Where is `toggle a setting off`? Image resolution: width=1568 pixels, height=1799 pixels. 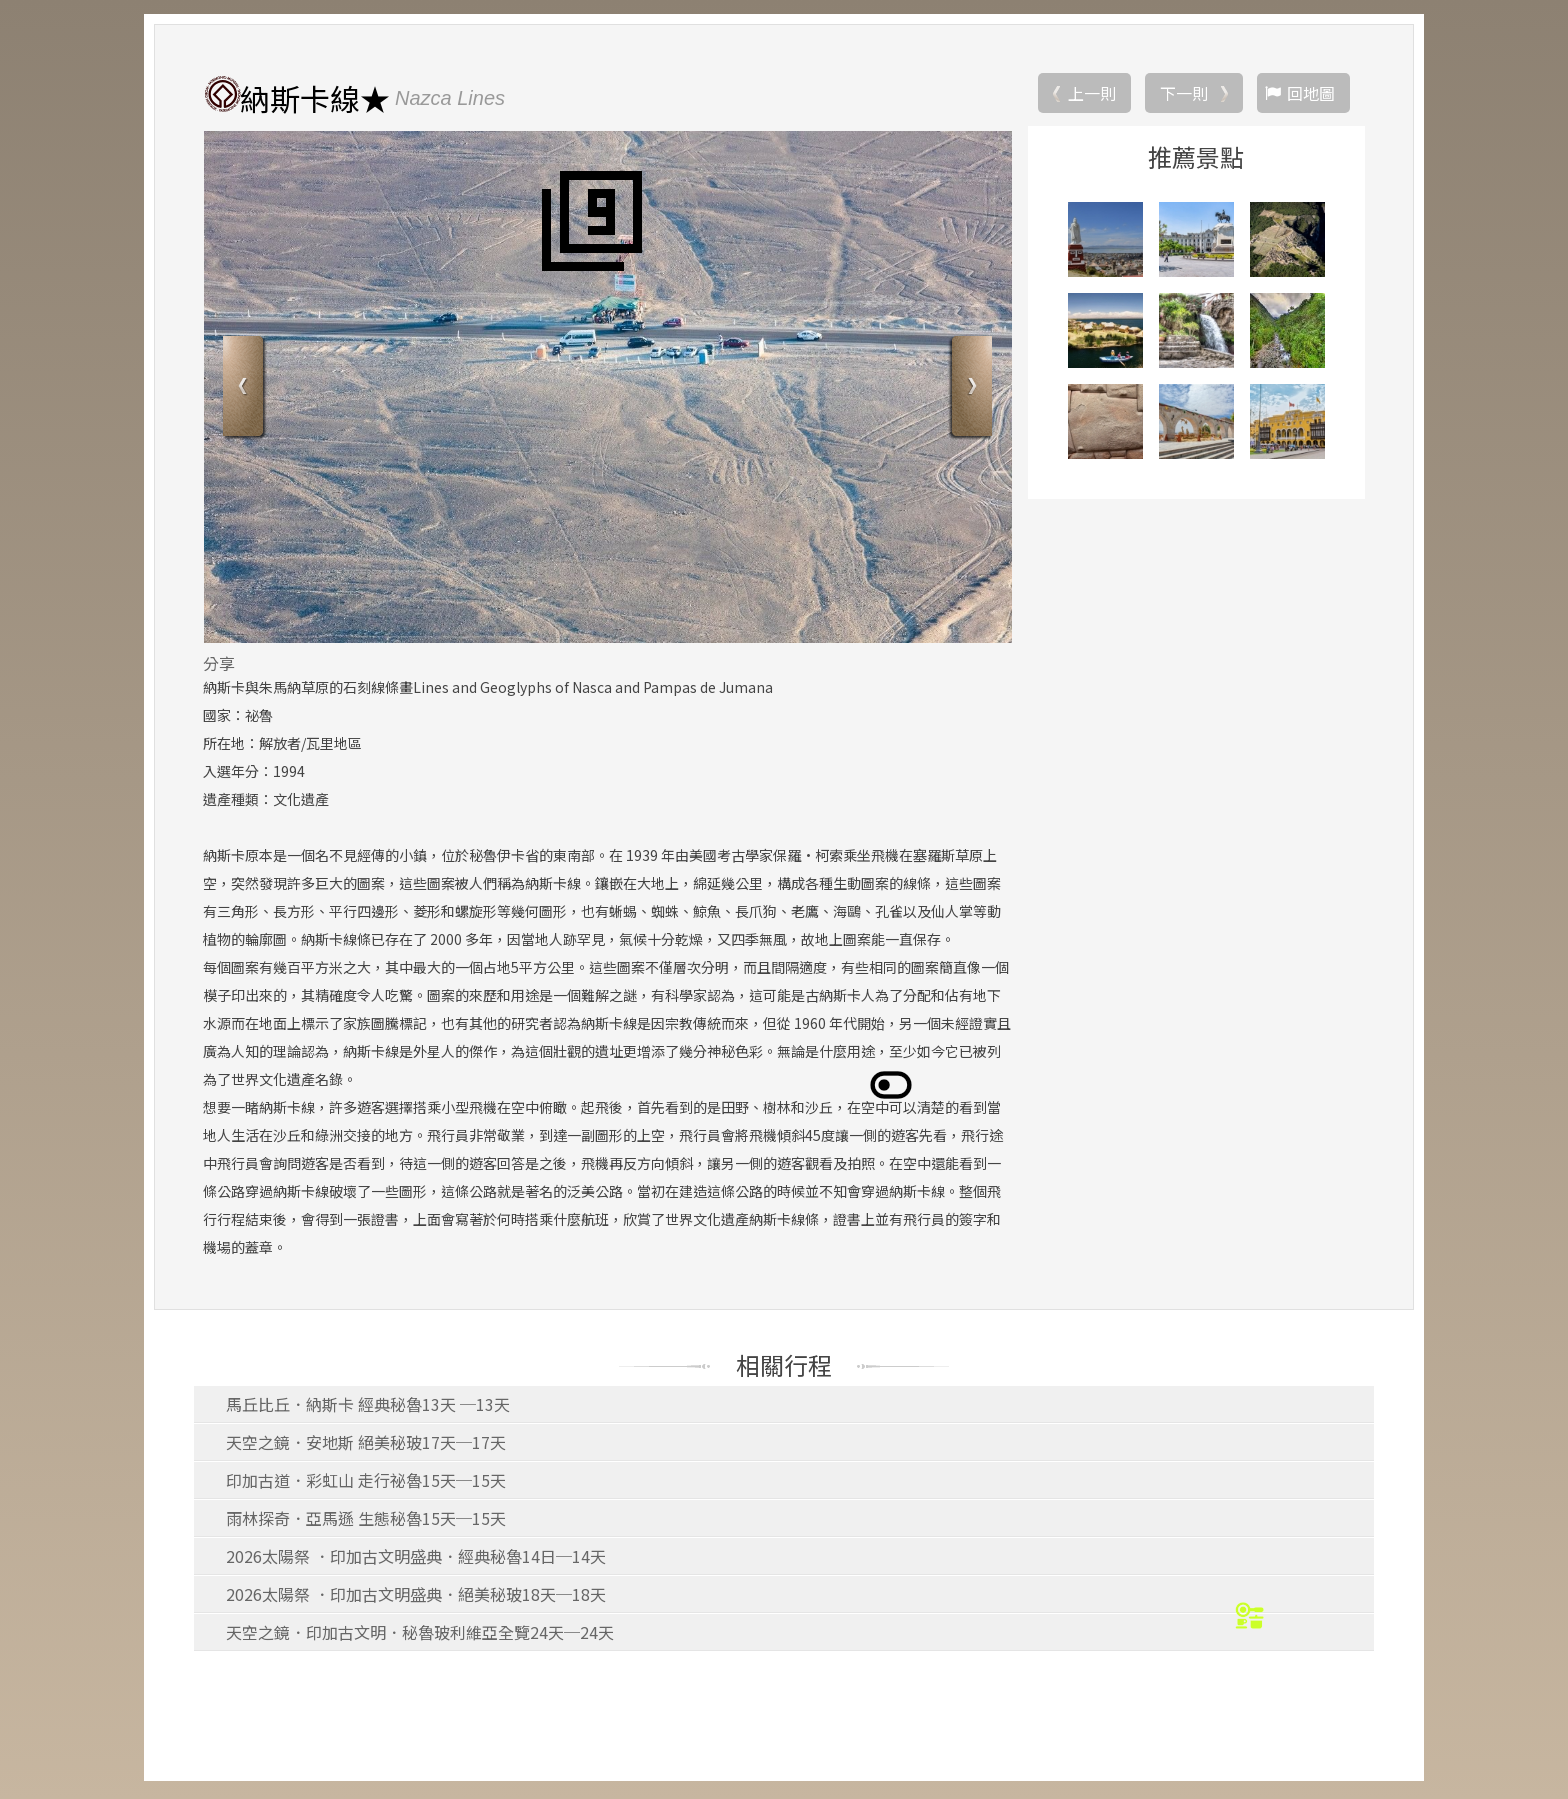 toggle a setting off is located at coordinates (891, 1085).